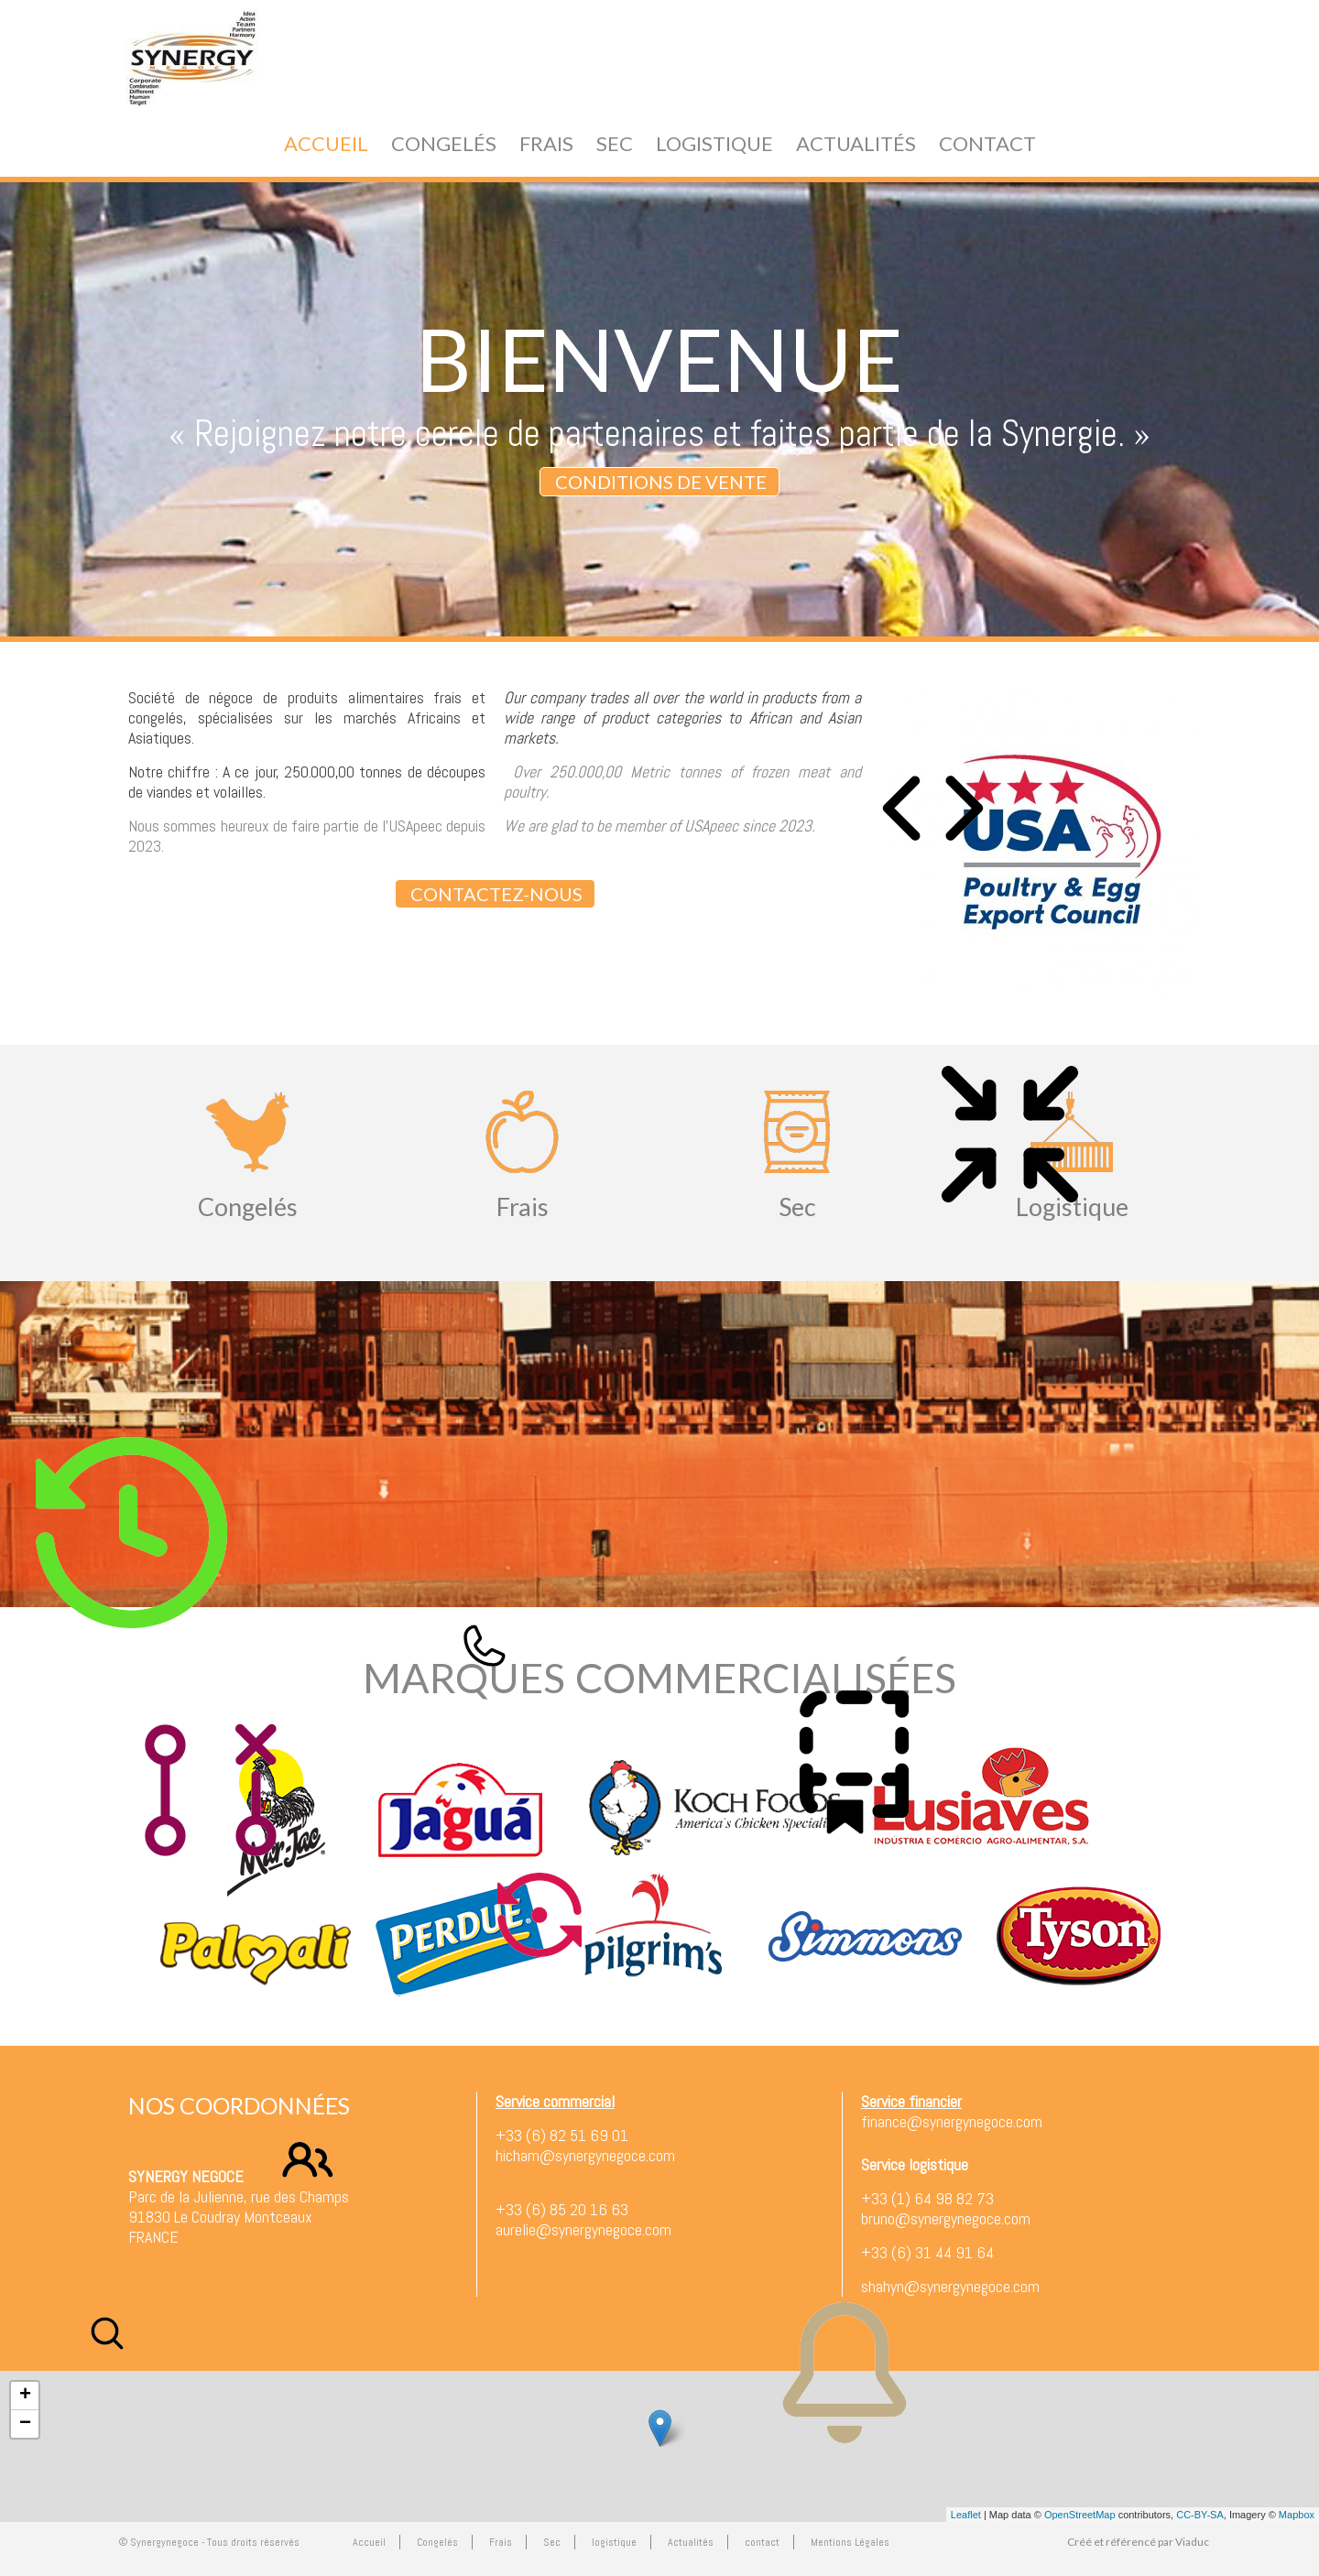 Image resolution: width=1319 pixels, height=2576 pixels. What do you see at coordinates (845, 2373) in the screenshot?
I see `view notifications` at bounding box center [845, 2373].